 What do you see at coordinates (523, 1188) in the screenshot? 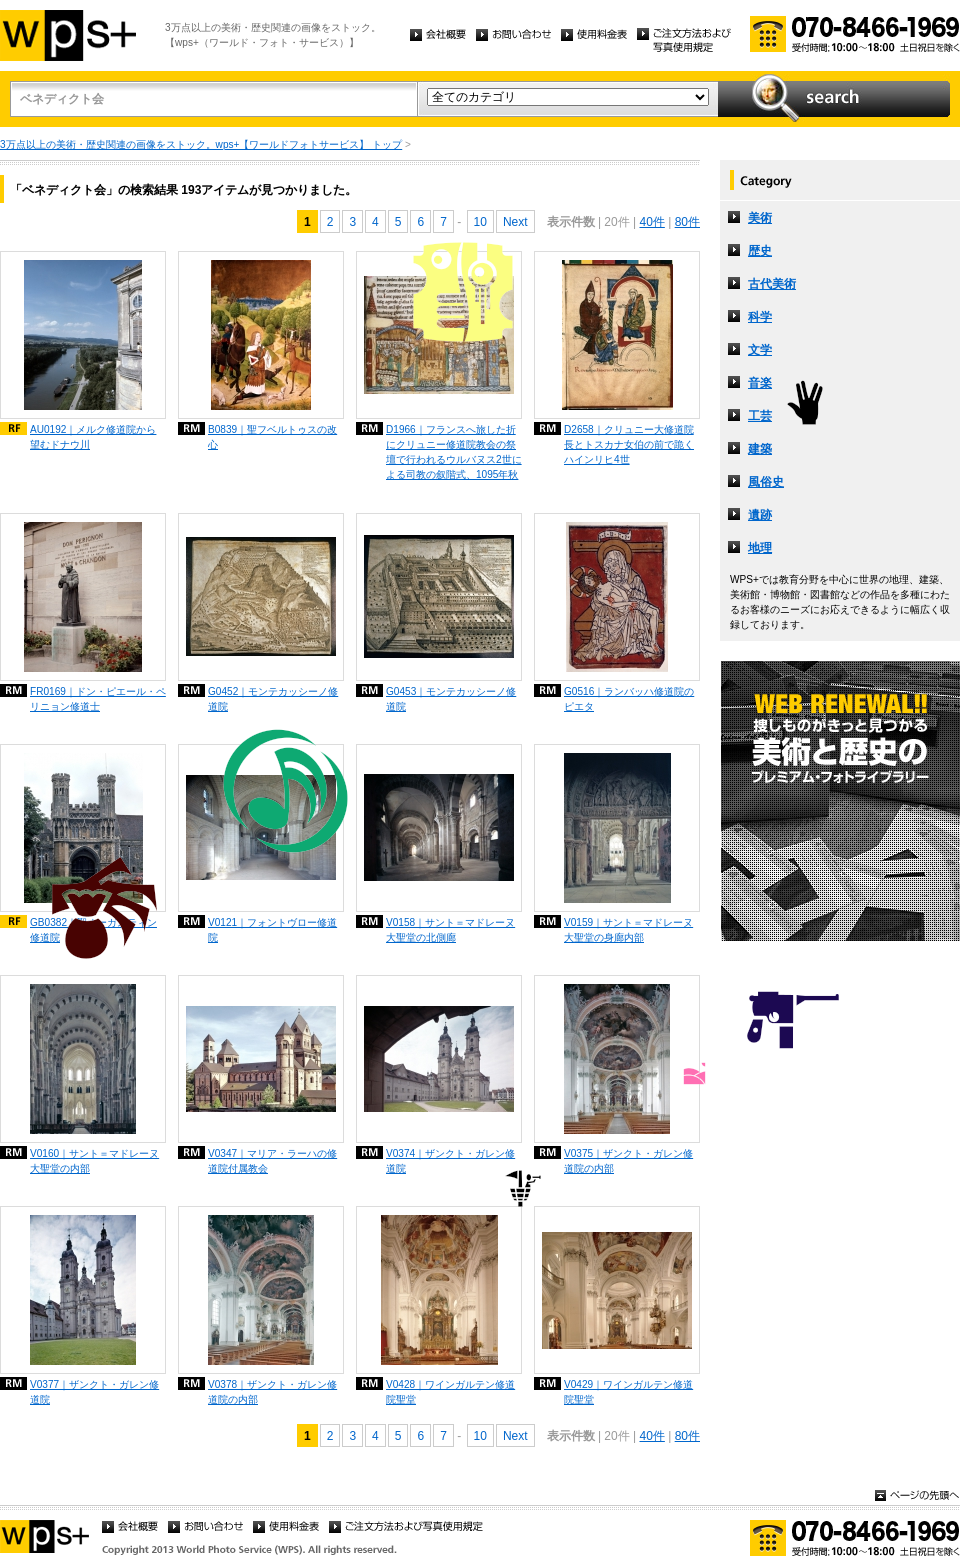
I see `access the lookout or observation point` at bounding box center [523, 1188].